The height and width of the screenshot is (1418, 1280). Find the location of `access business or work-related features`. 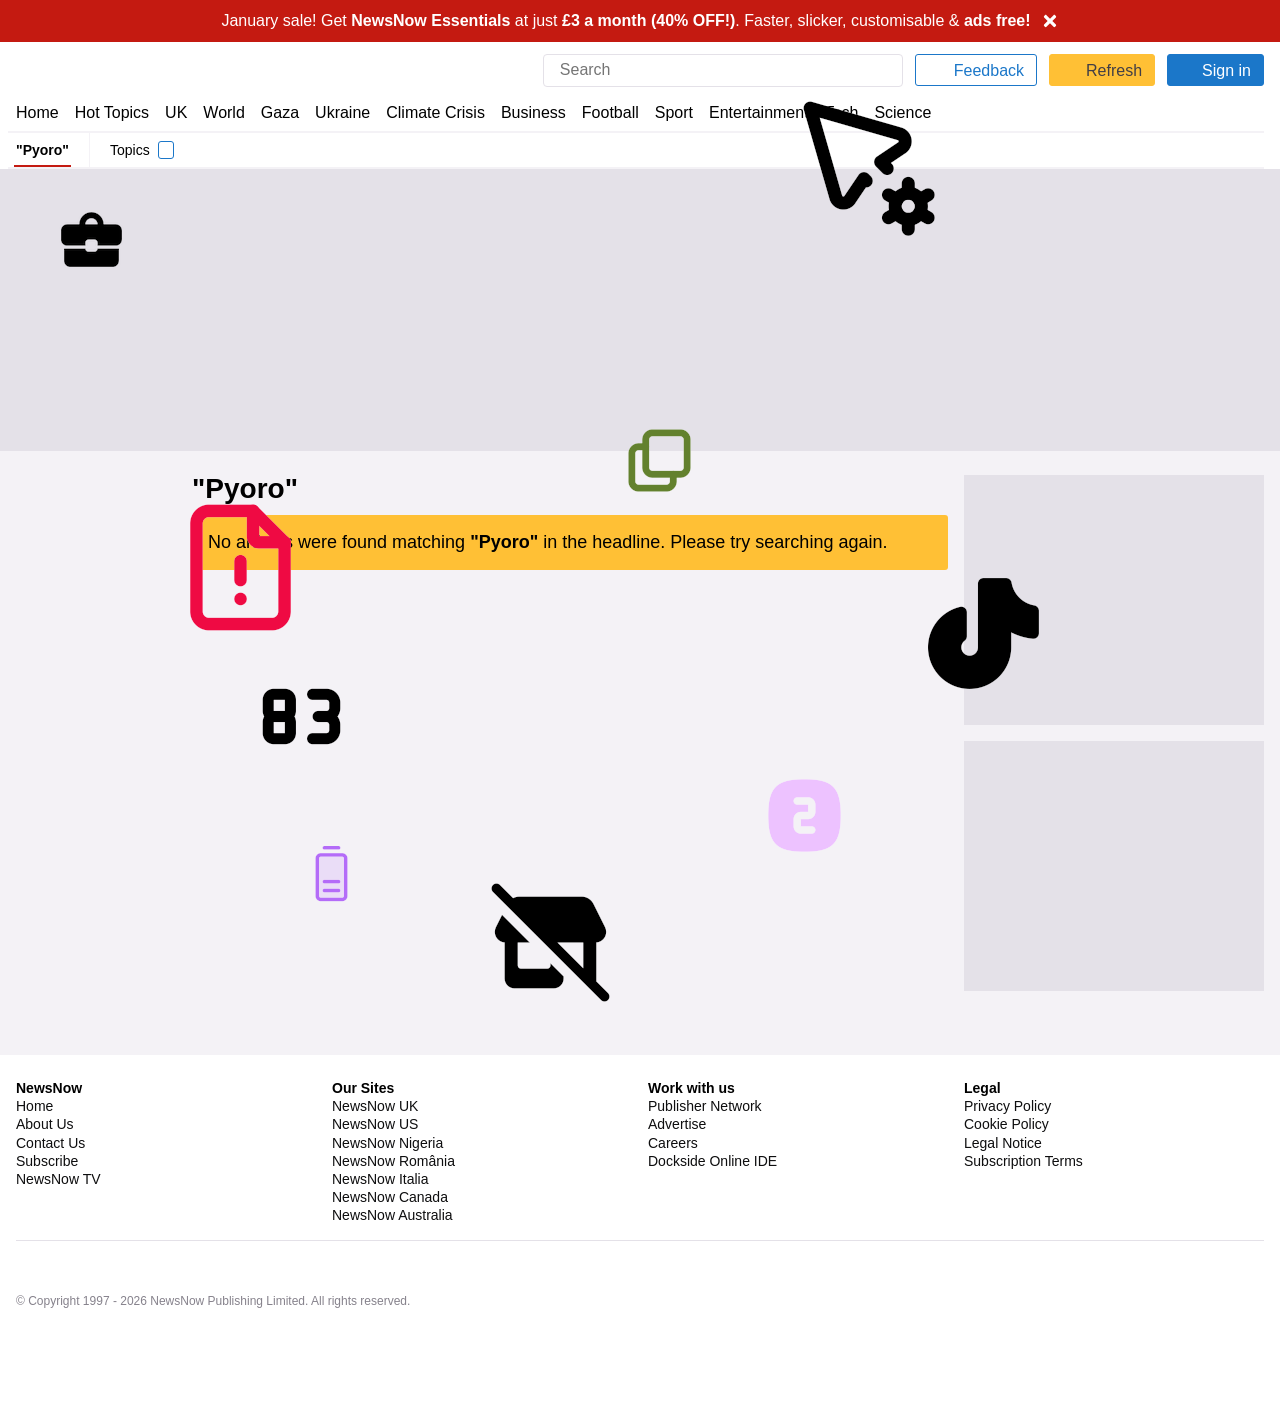

access business or work-related features is located at coordinates (91, 239).